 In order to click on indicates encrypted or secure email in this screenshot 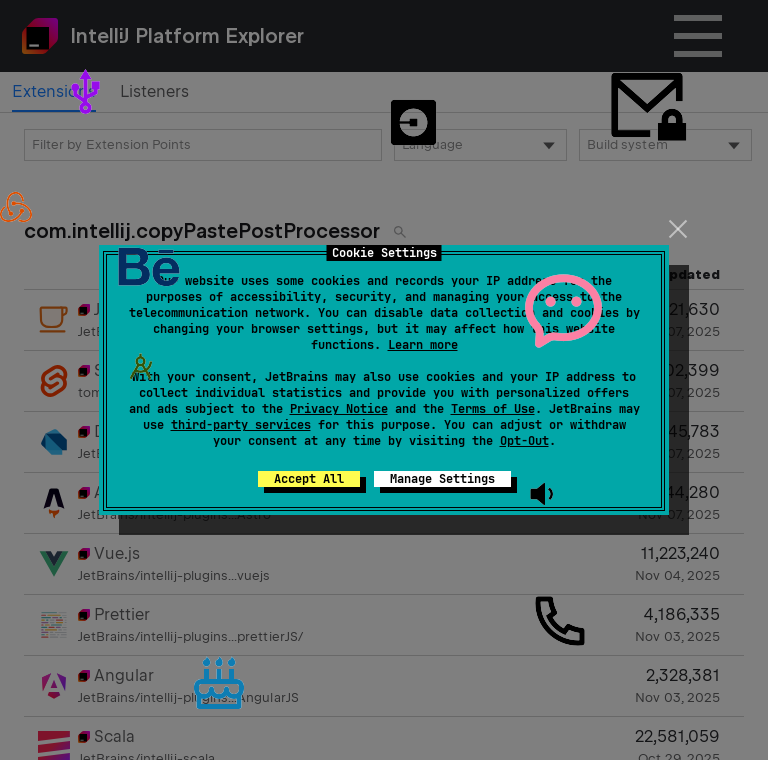, I will do `click(647, 105)`.